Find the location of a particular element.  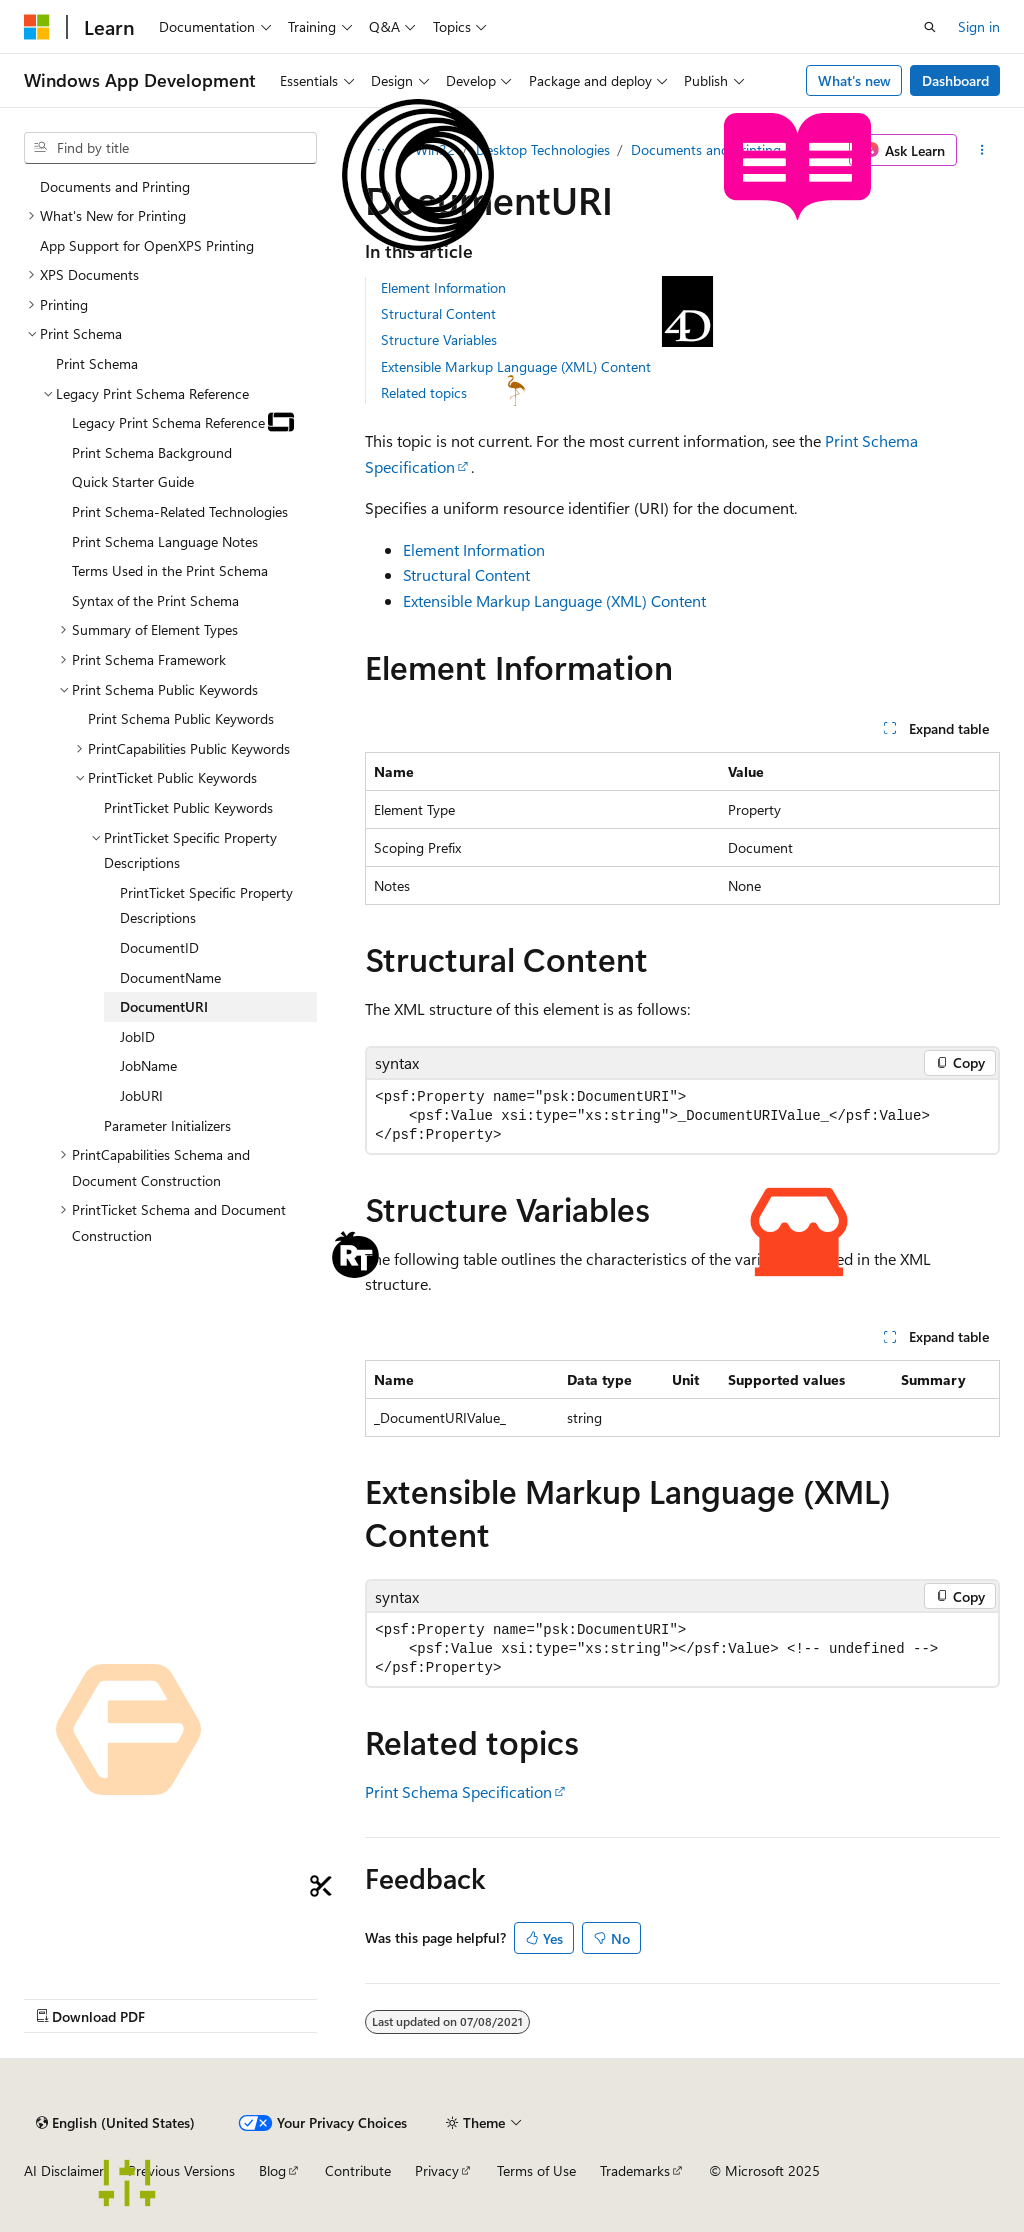

4D software logo is located at coordinates (687, 311).